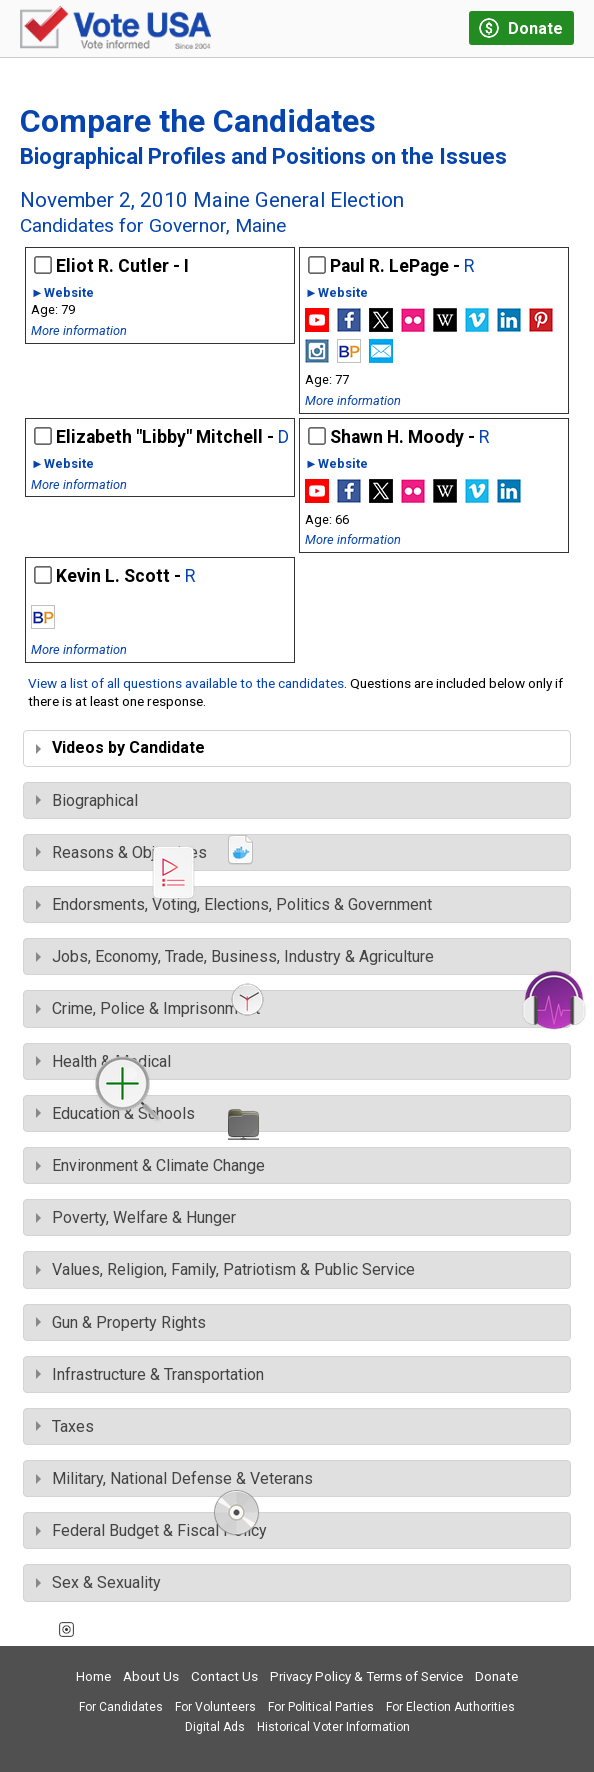 The image size is (594, 1772). What do you see at coordinates (240, 849) in the screenshot?
I see `dockerfile or docker configuration file` at bounding box center [240, 849].